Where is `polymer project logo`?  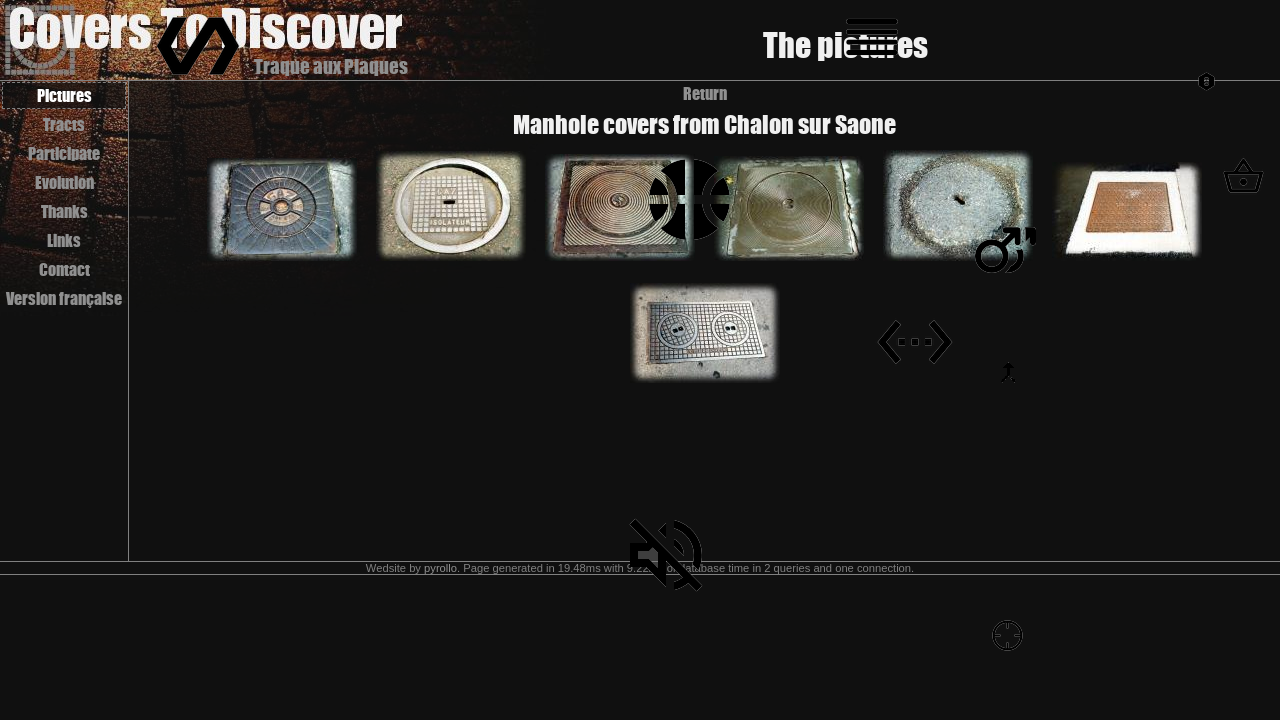 polymer project logo is located at coordinates (198, 46).